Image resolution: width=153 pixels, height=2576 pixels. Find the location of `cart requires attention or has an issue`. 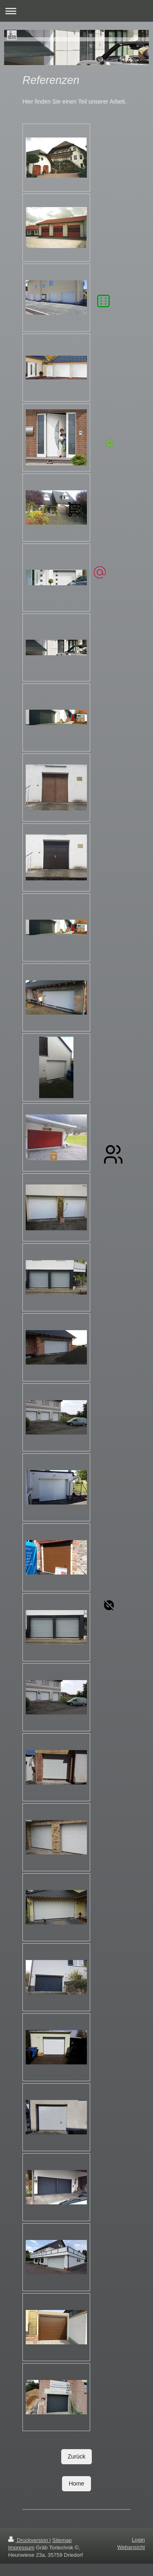

cart requires attention or has an issue is located at coordinates (74, 509).